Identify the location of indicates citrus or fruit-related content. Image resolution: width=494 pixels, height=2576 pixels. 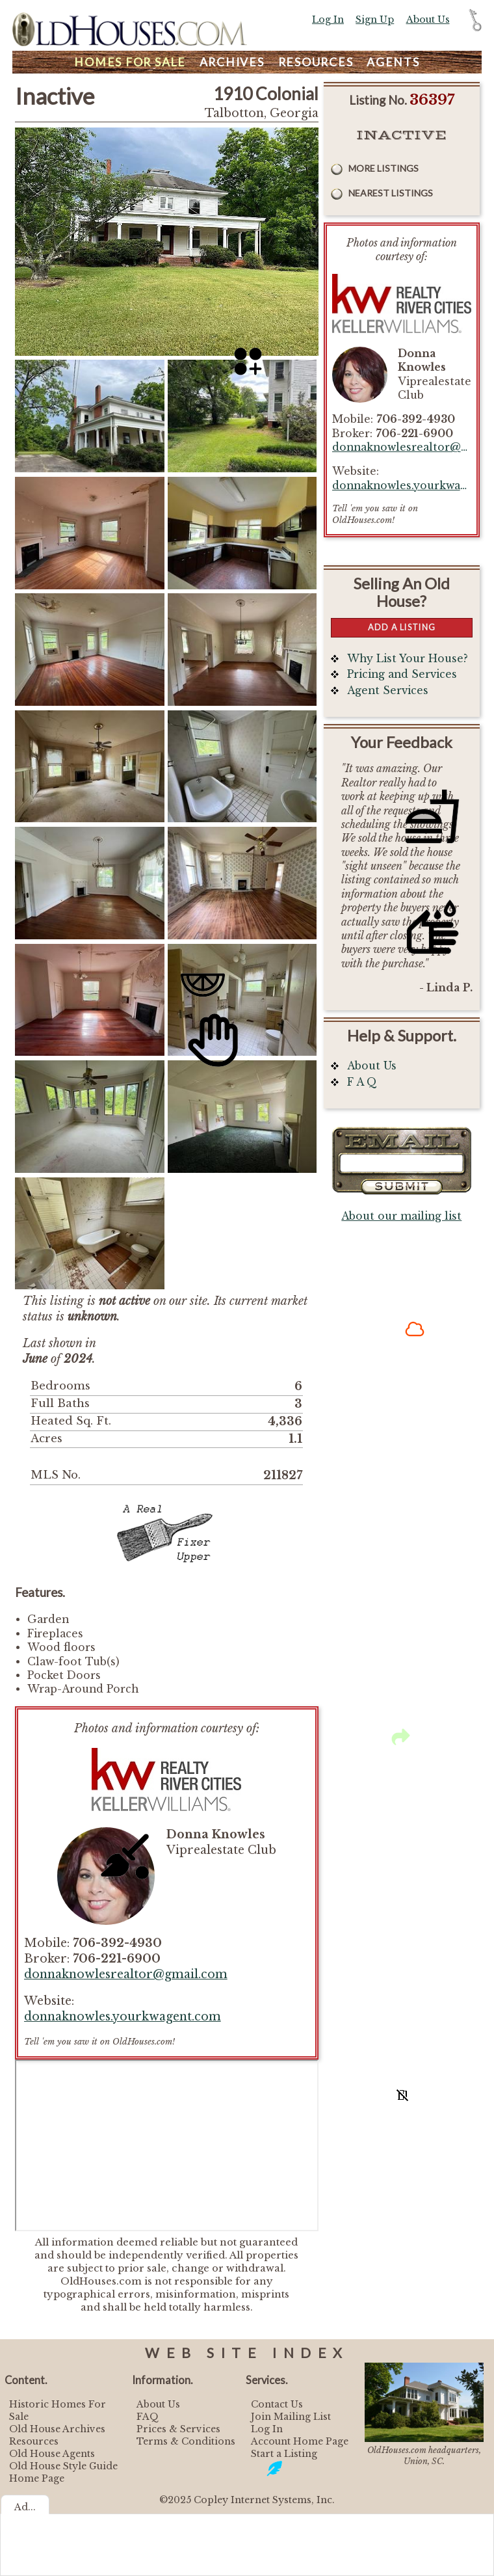
(203, 982).